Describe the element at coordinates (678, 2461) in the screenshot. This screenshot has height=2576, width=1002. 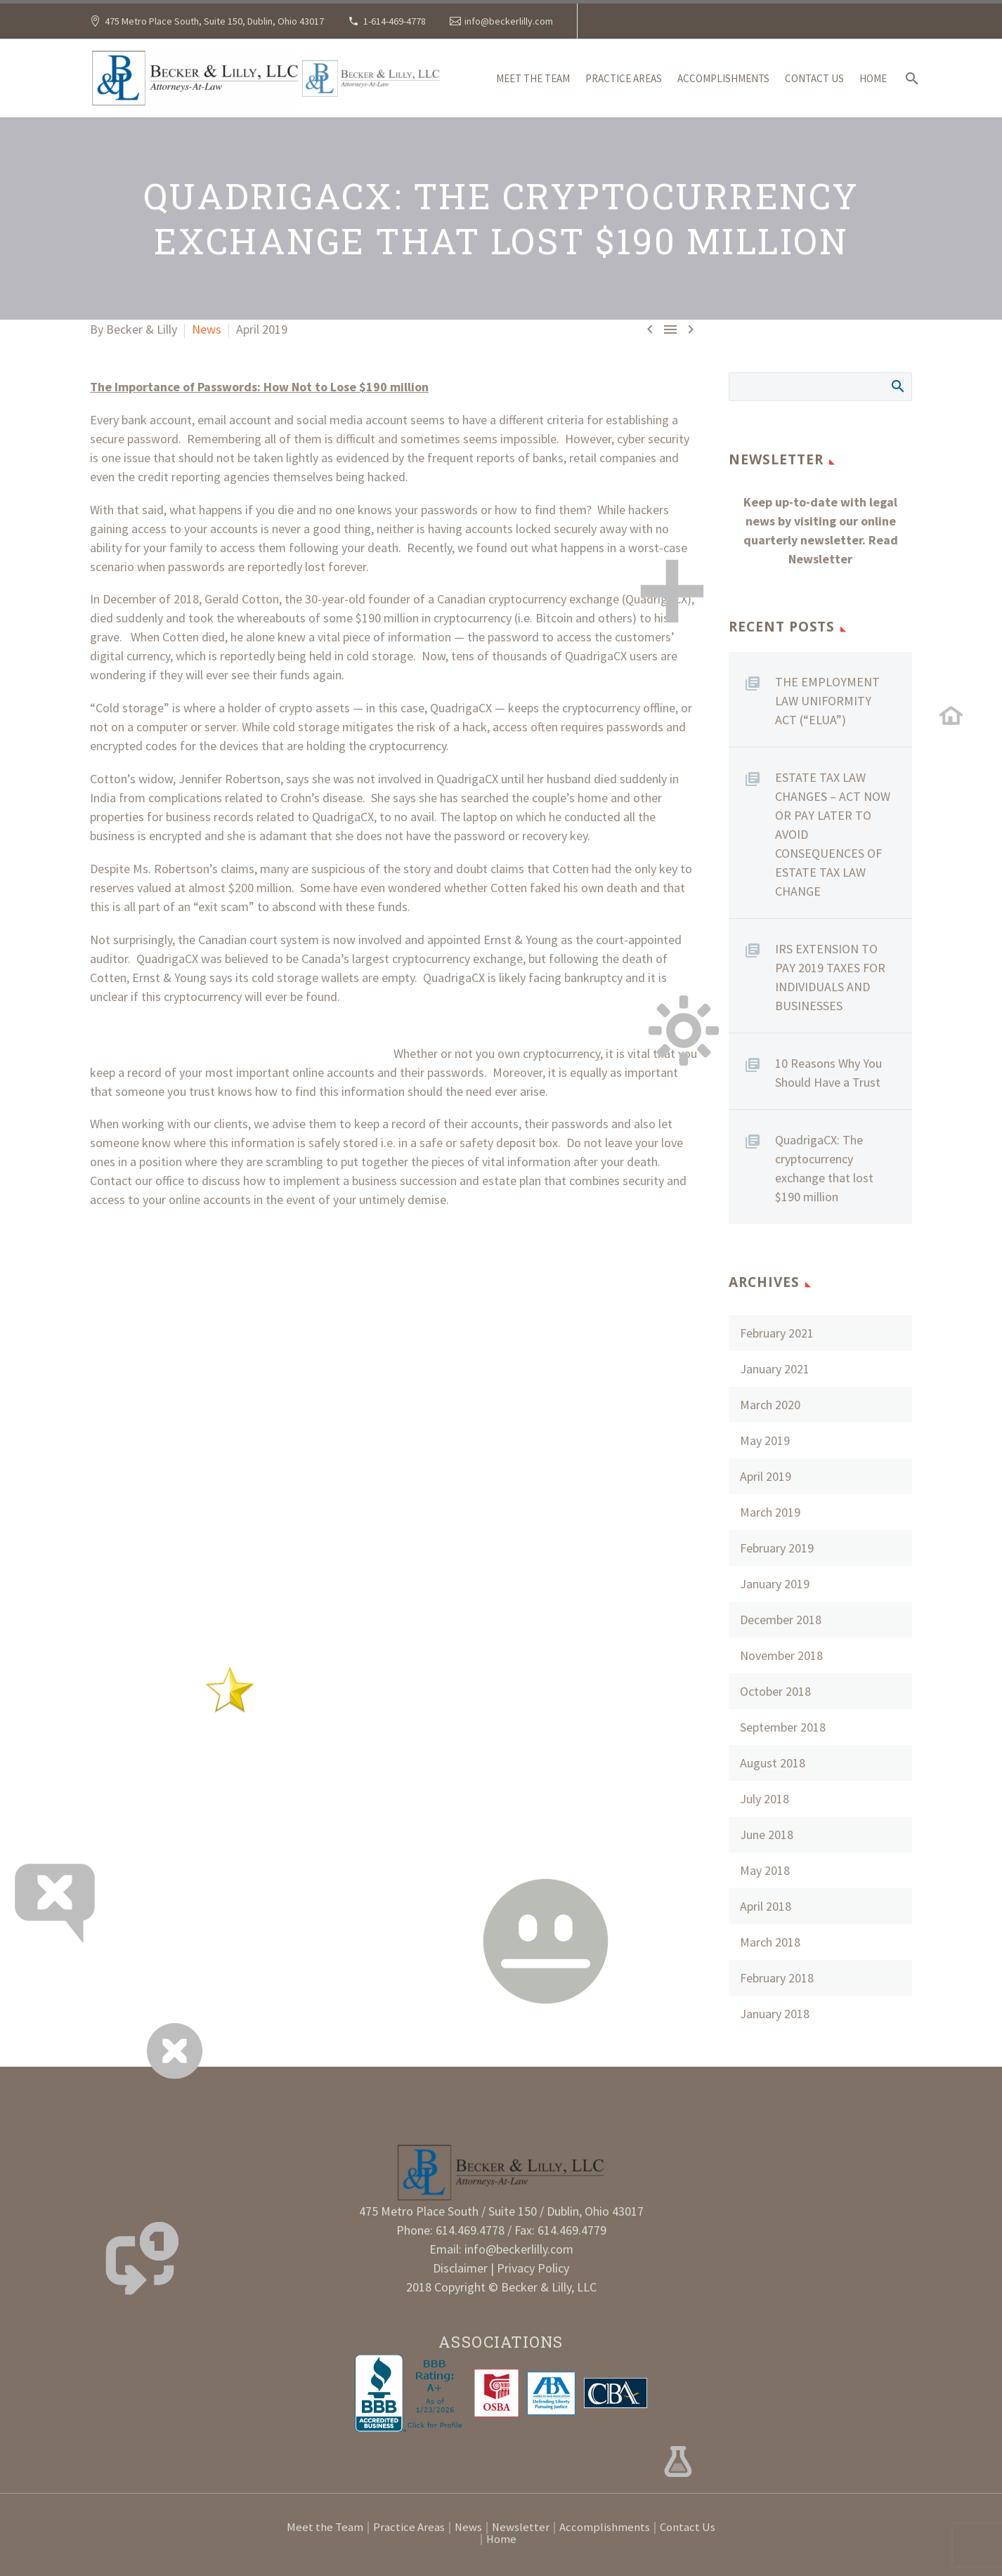
I see `open science or laboratory applications` at that location.